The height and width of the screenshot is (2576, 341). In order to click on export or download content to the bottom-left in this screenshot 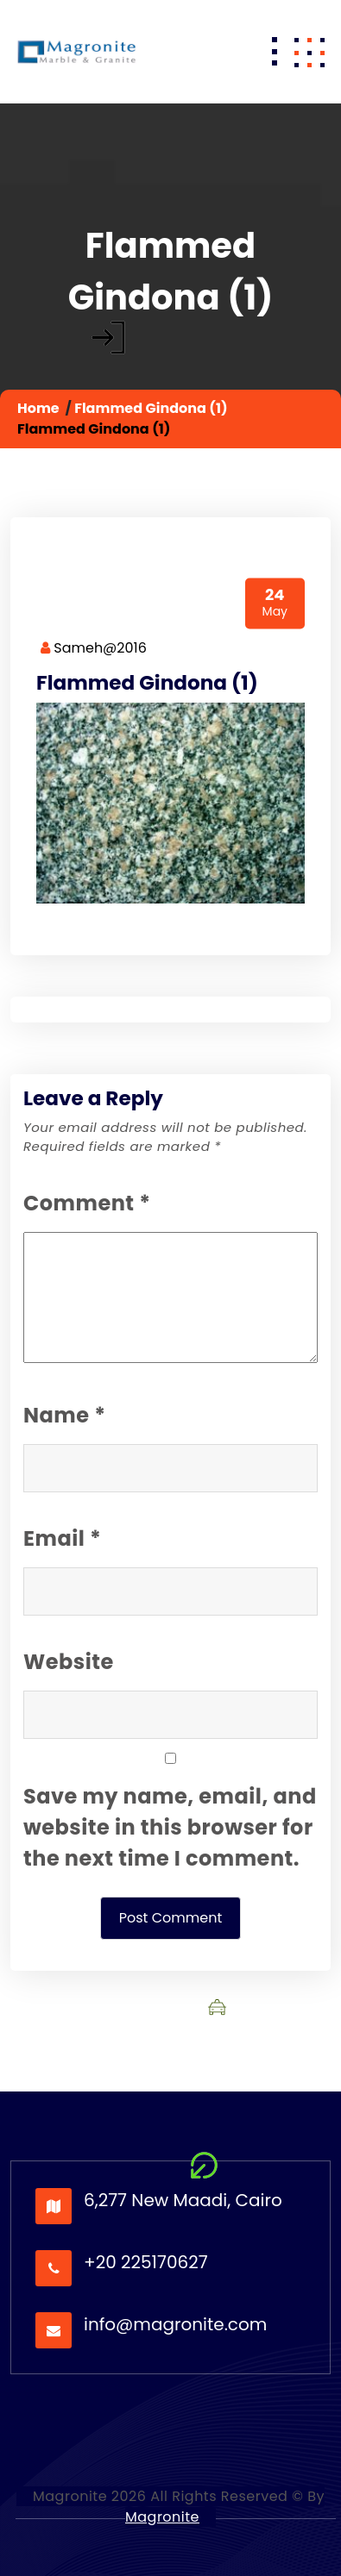, I will do `click(204, 2165)`.